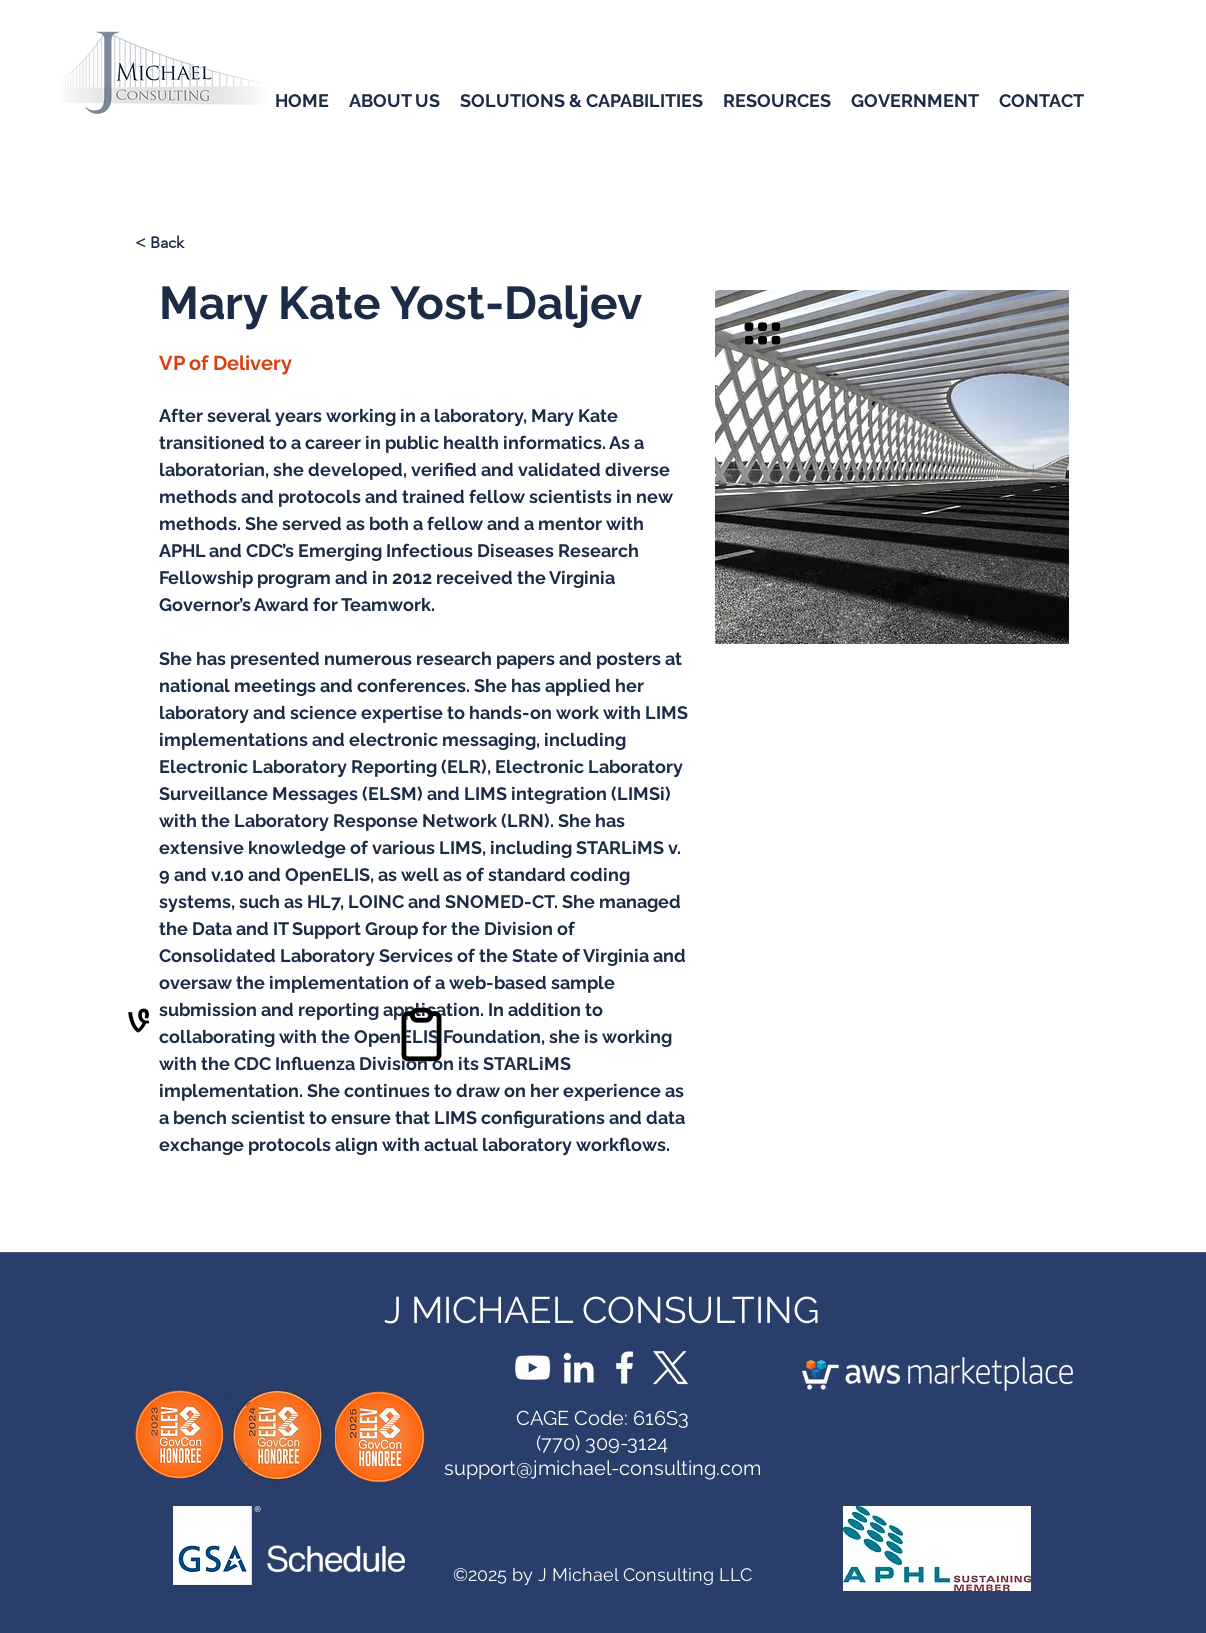 The height and width of the screenshot is (1633, 1206). What do you see at coordinates (762, 333) in the screenshot?
I see `drag to reorder or rearrange items` at bounding box center [762, 333].